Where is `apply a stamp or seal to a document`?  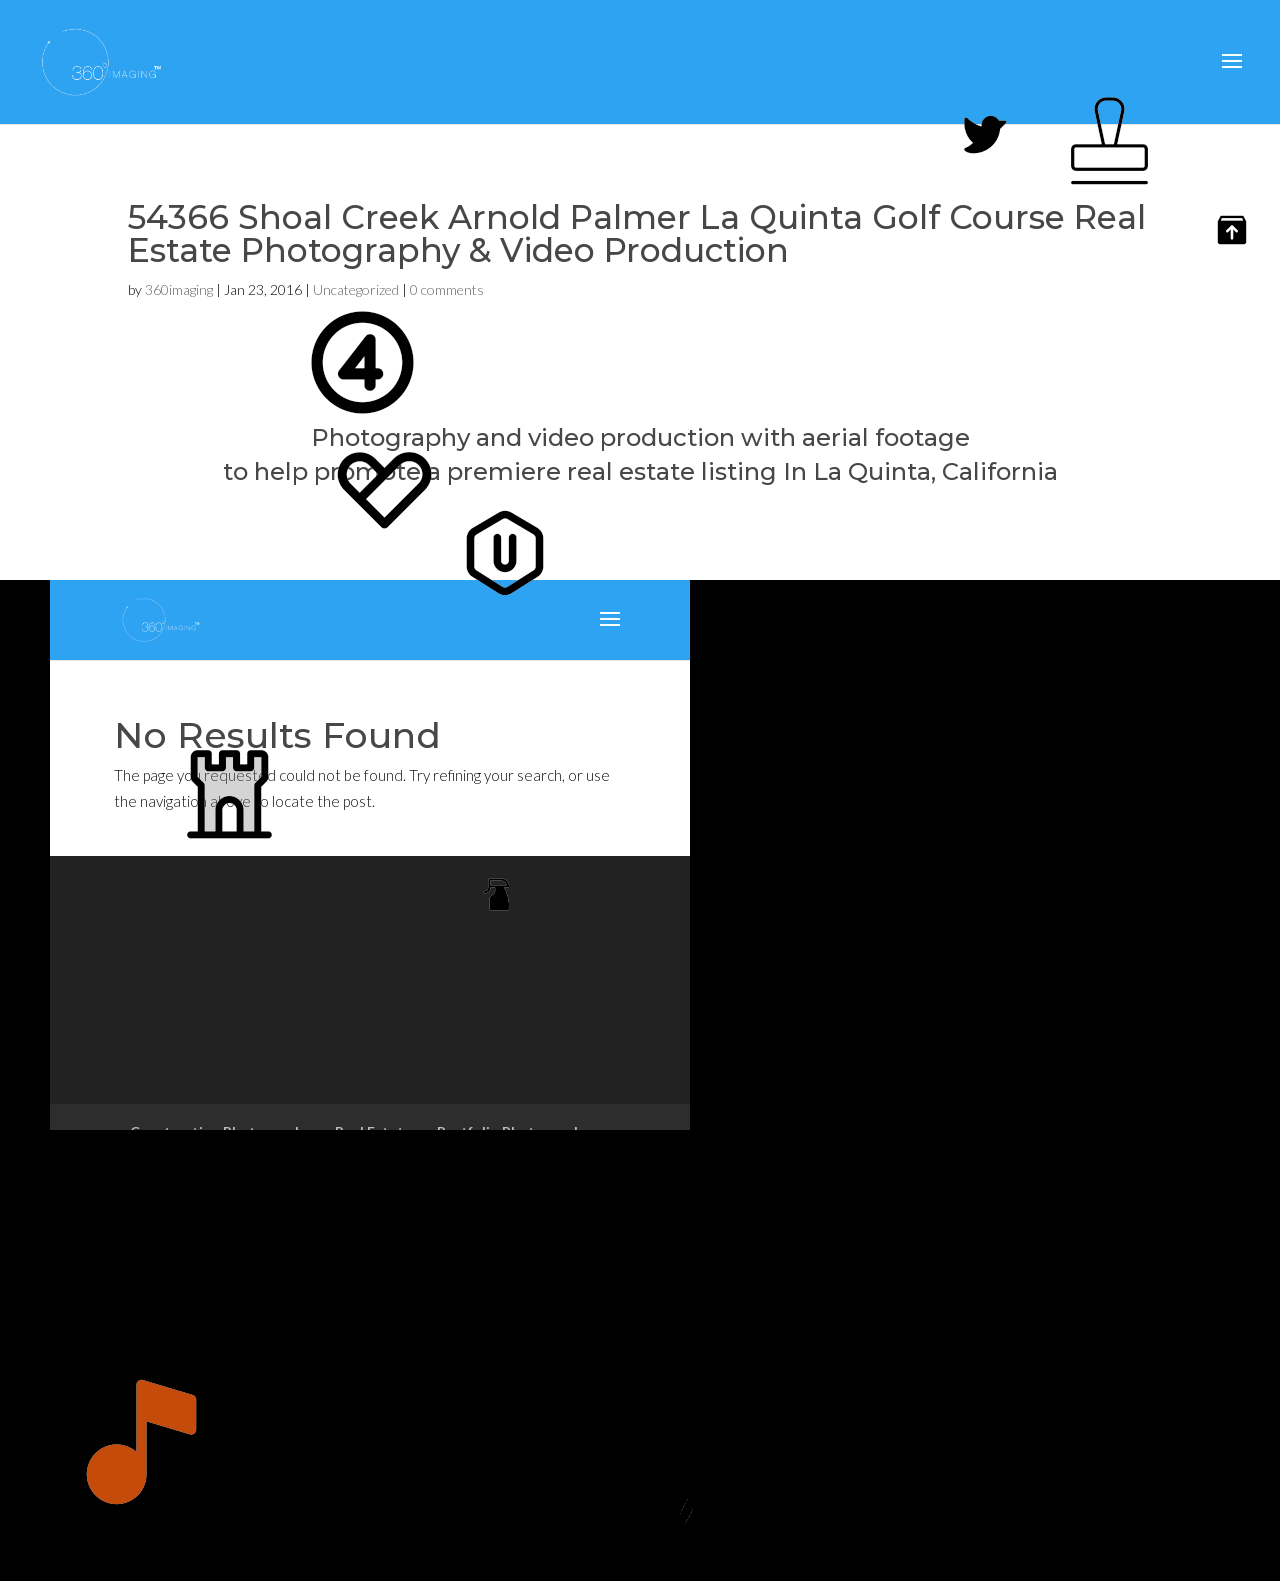 apply a stamp or seal to a document is located at coordinates (1109, 142).